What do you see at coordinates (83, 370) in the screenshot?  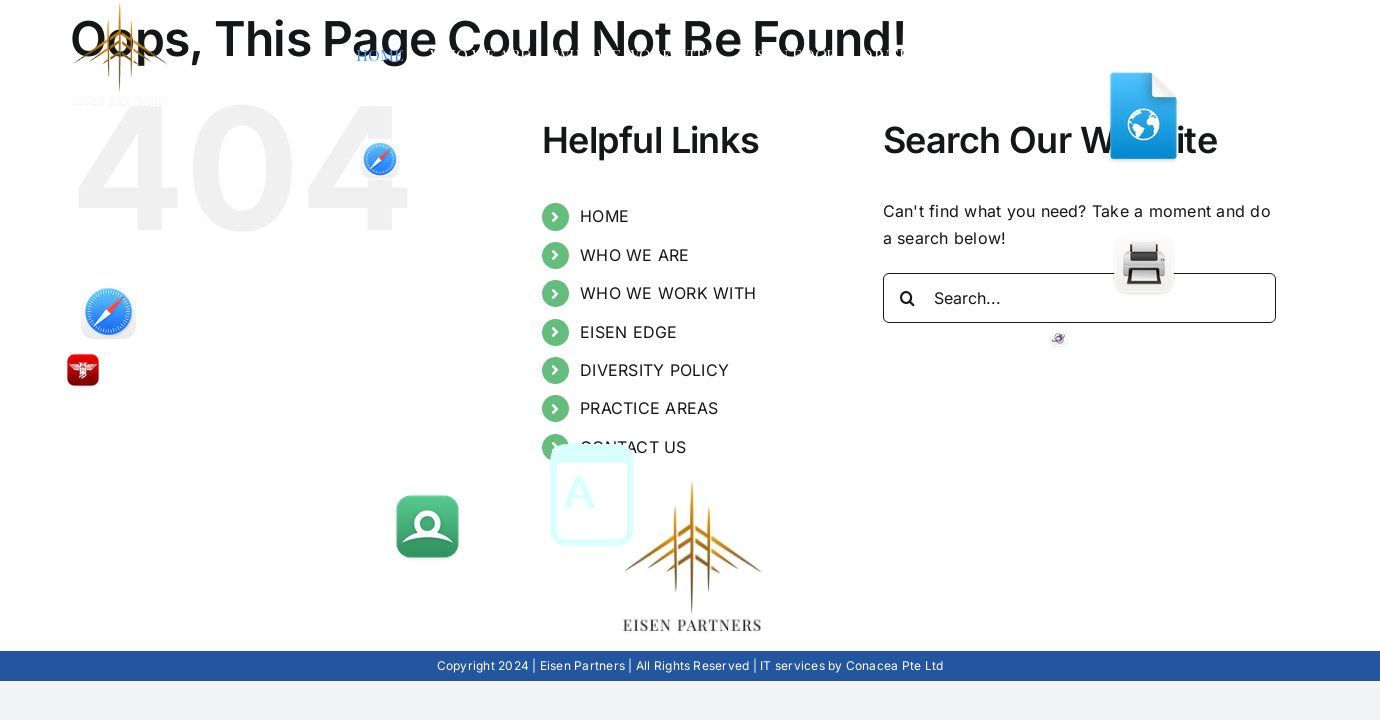 I see `launch Return to Castle Wolfenstein game` at bounding box center [83, 370].